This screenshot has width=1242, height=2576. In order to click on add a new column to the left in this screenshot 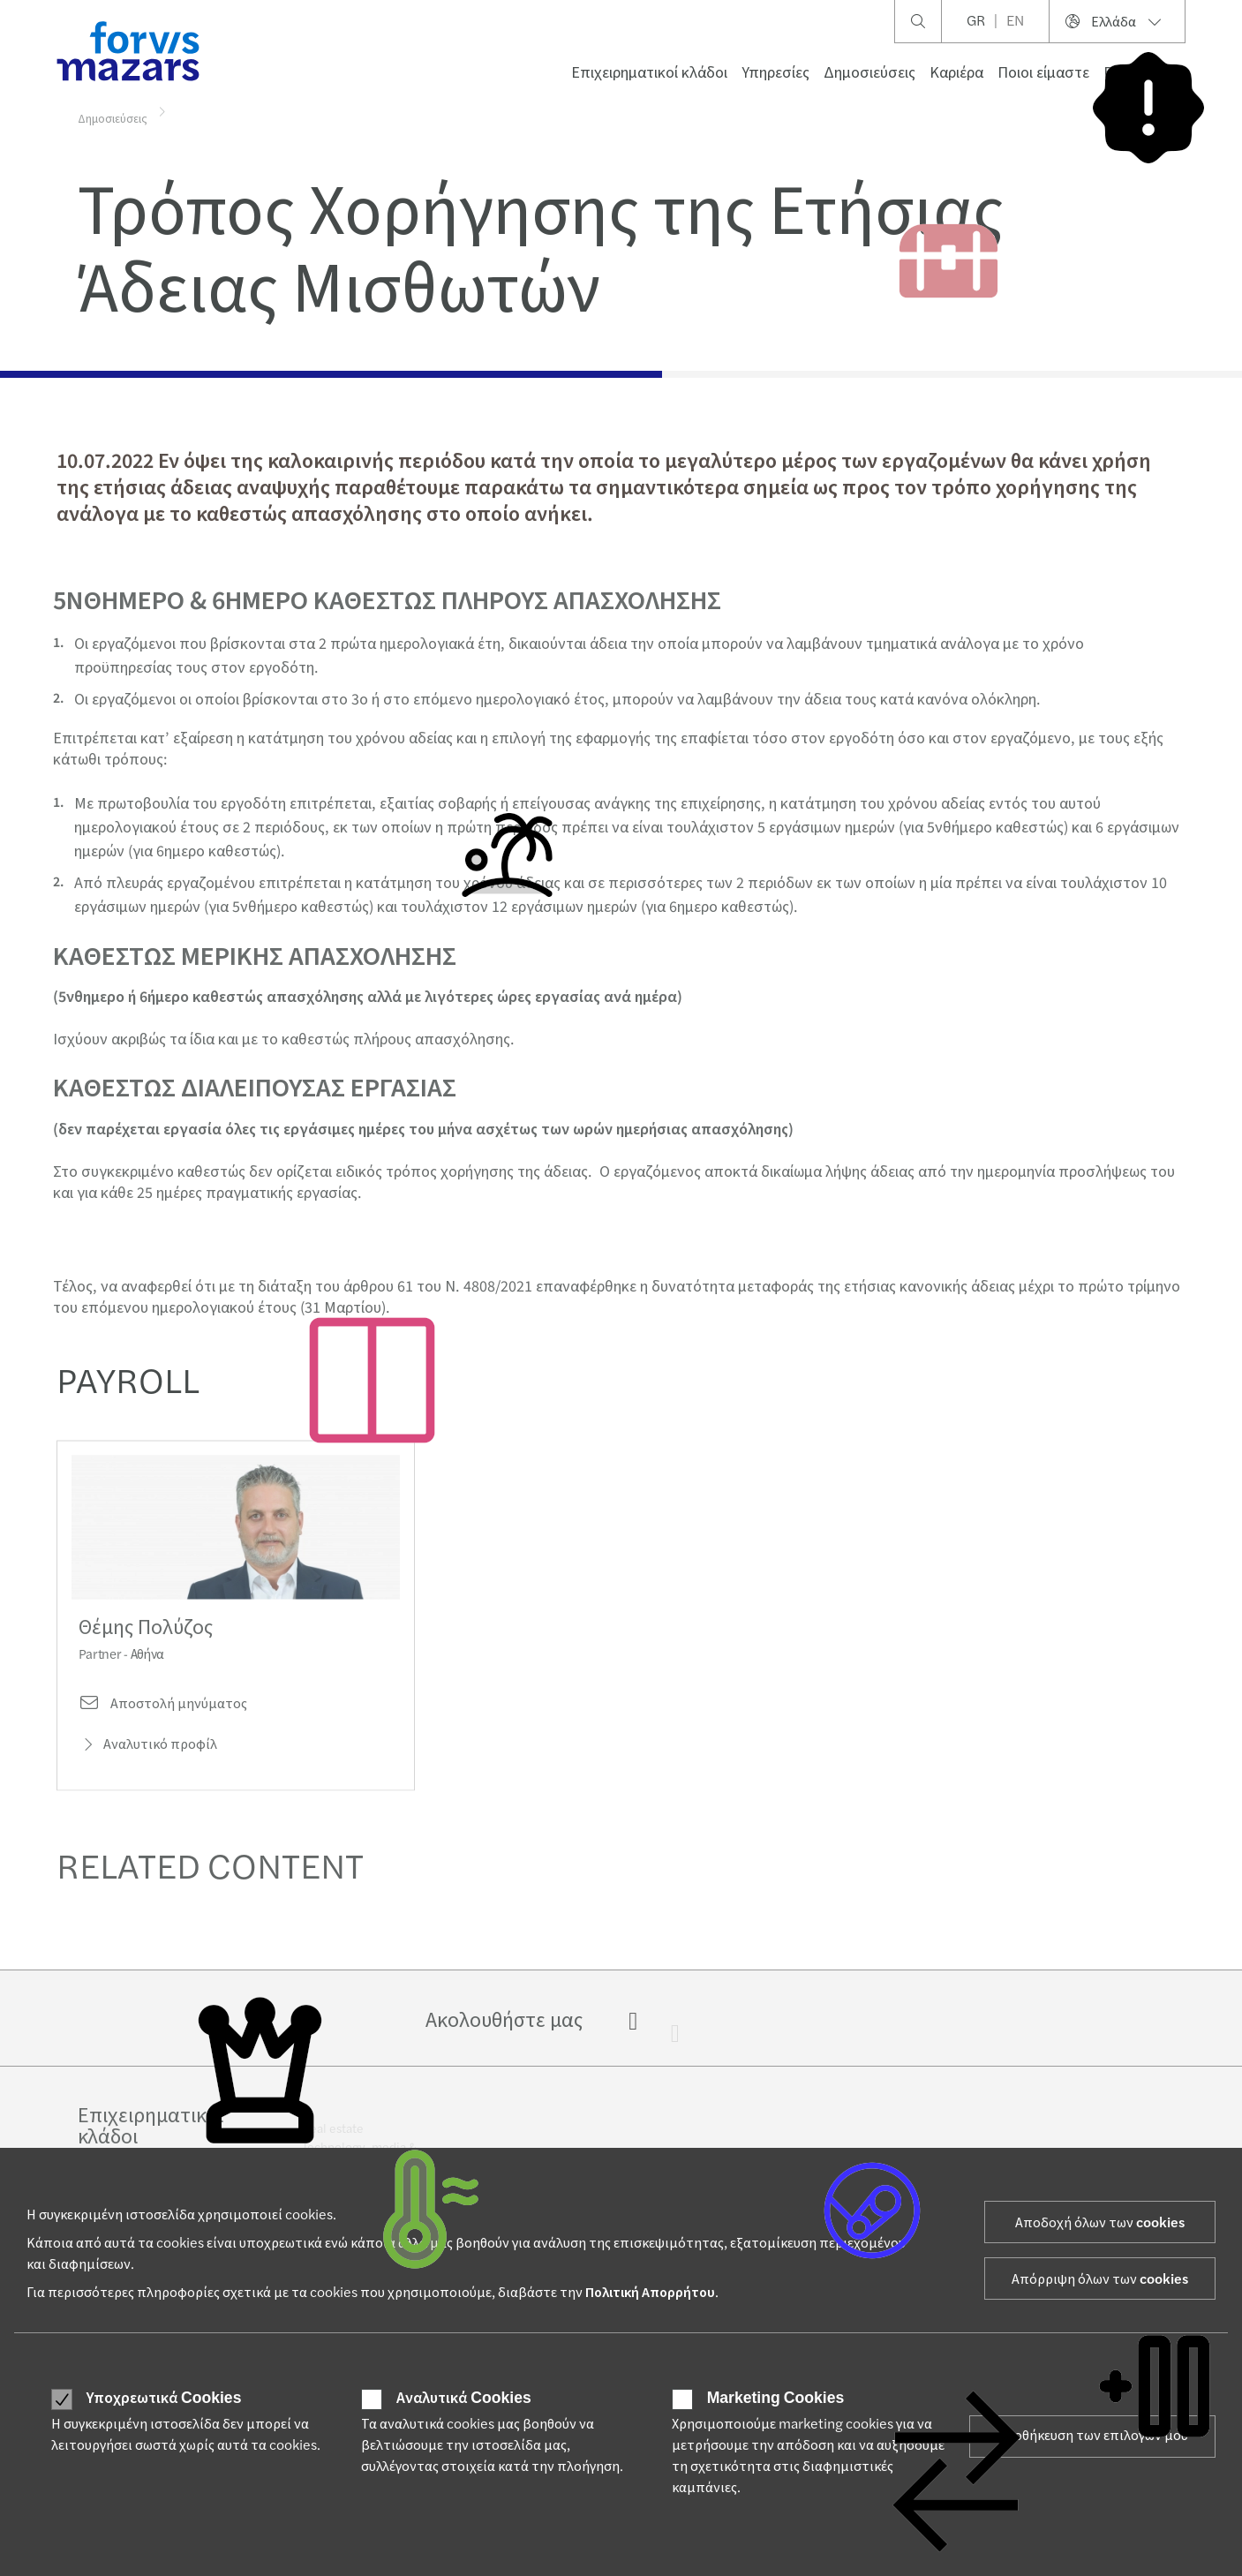, I will do `click(1163, 2386)`.